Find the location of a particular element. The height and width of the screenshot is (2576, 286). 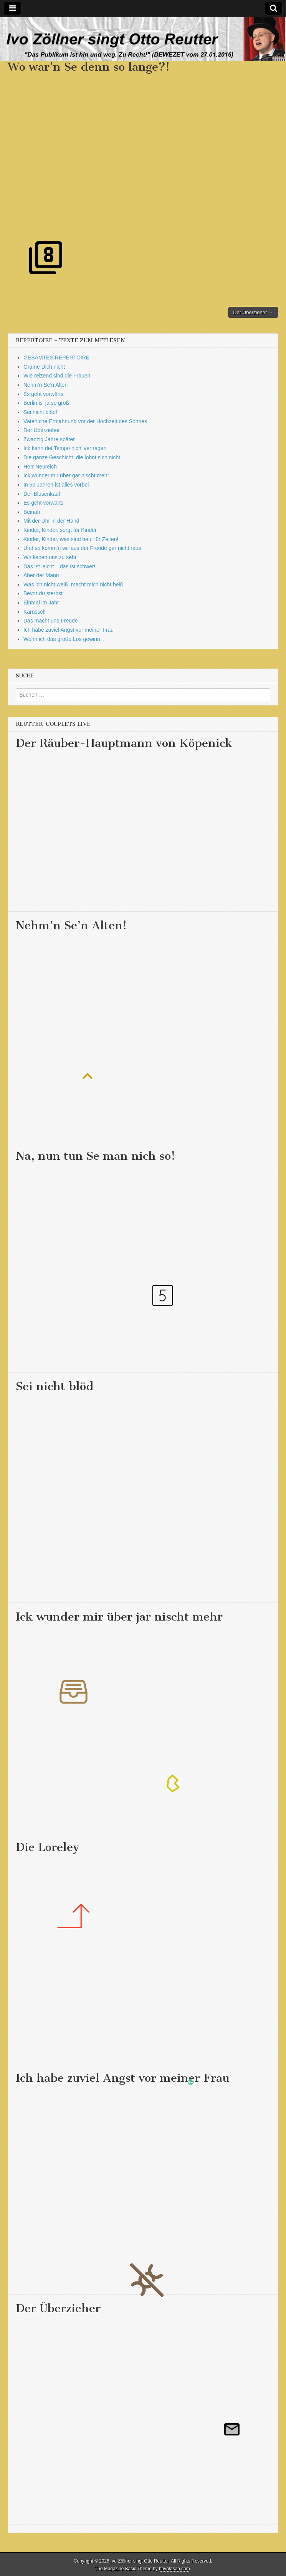

view inbox or received files is located at coordinates (73, 1692).